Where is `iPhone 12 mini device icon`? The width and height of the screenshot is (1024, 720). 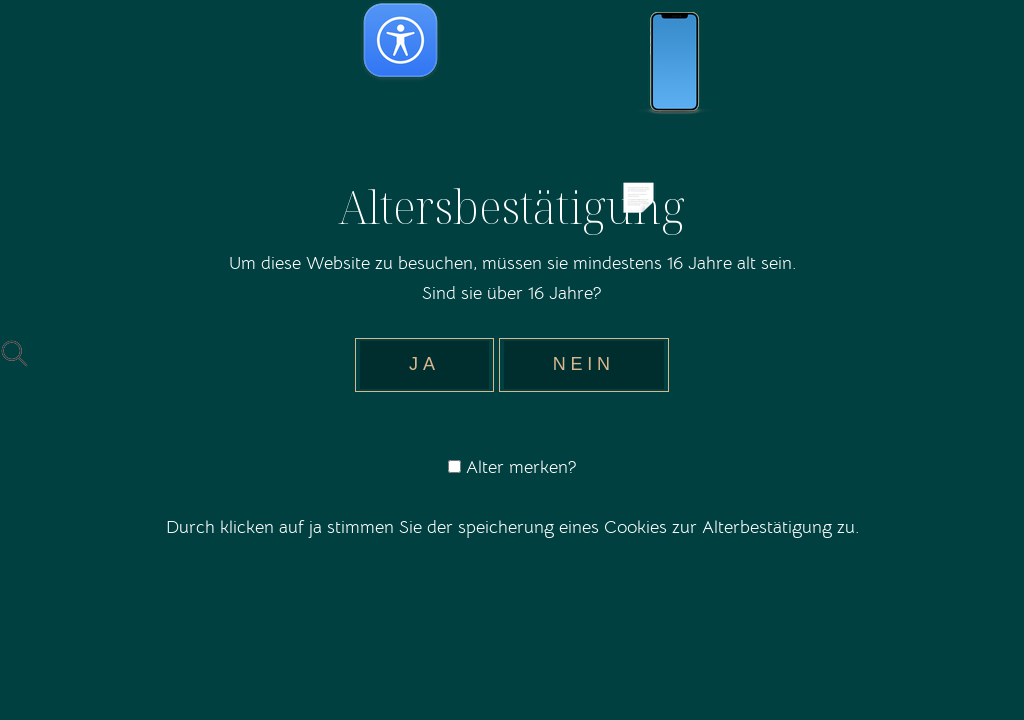
iPhone 12 mini device icon is located at coordinates (674, 63).